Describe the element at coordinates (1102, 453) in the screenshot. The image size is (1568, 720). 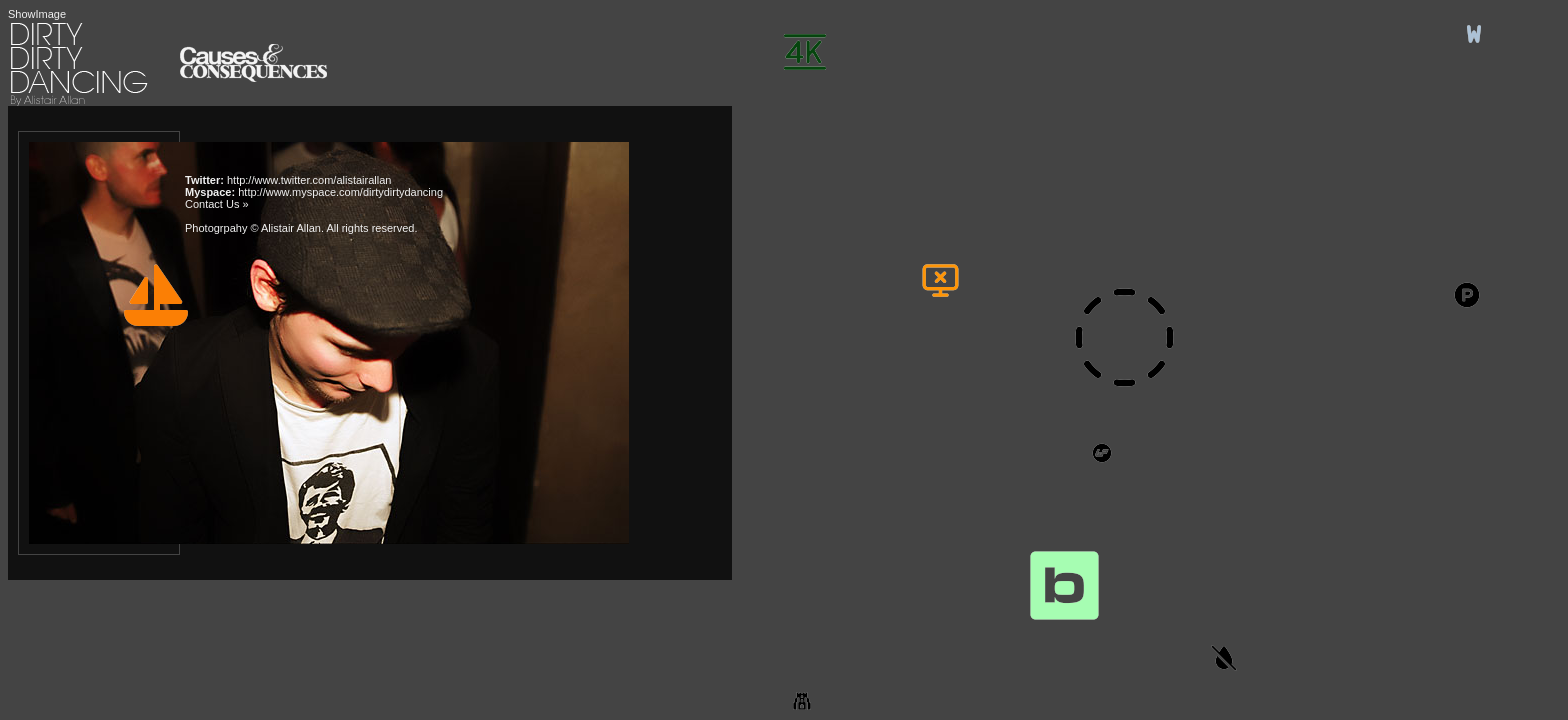
I see `wpressr logo` at that location.